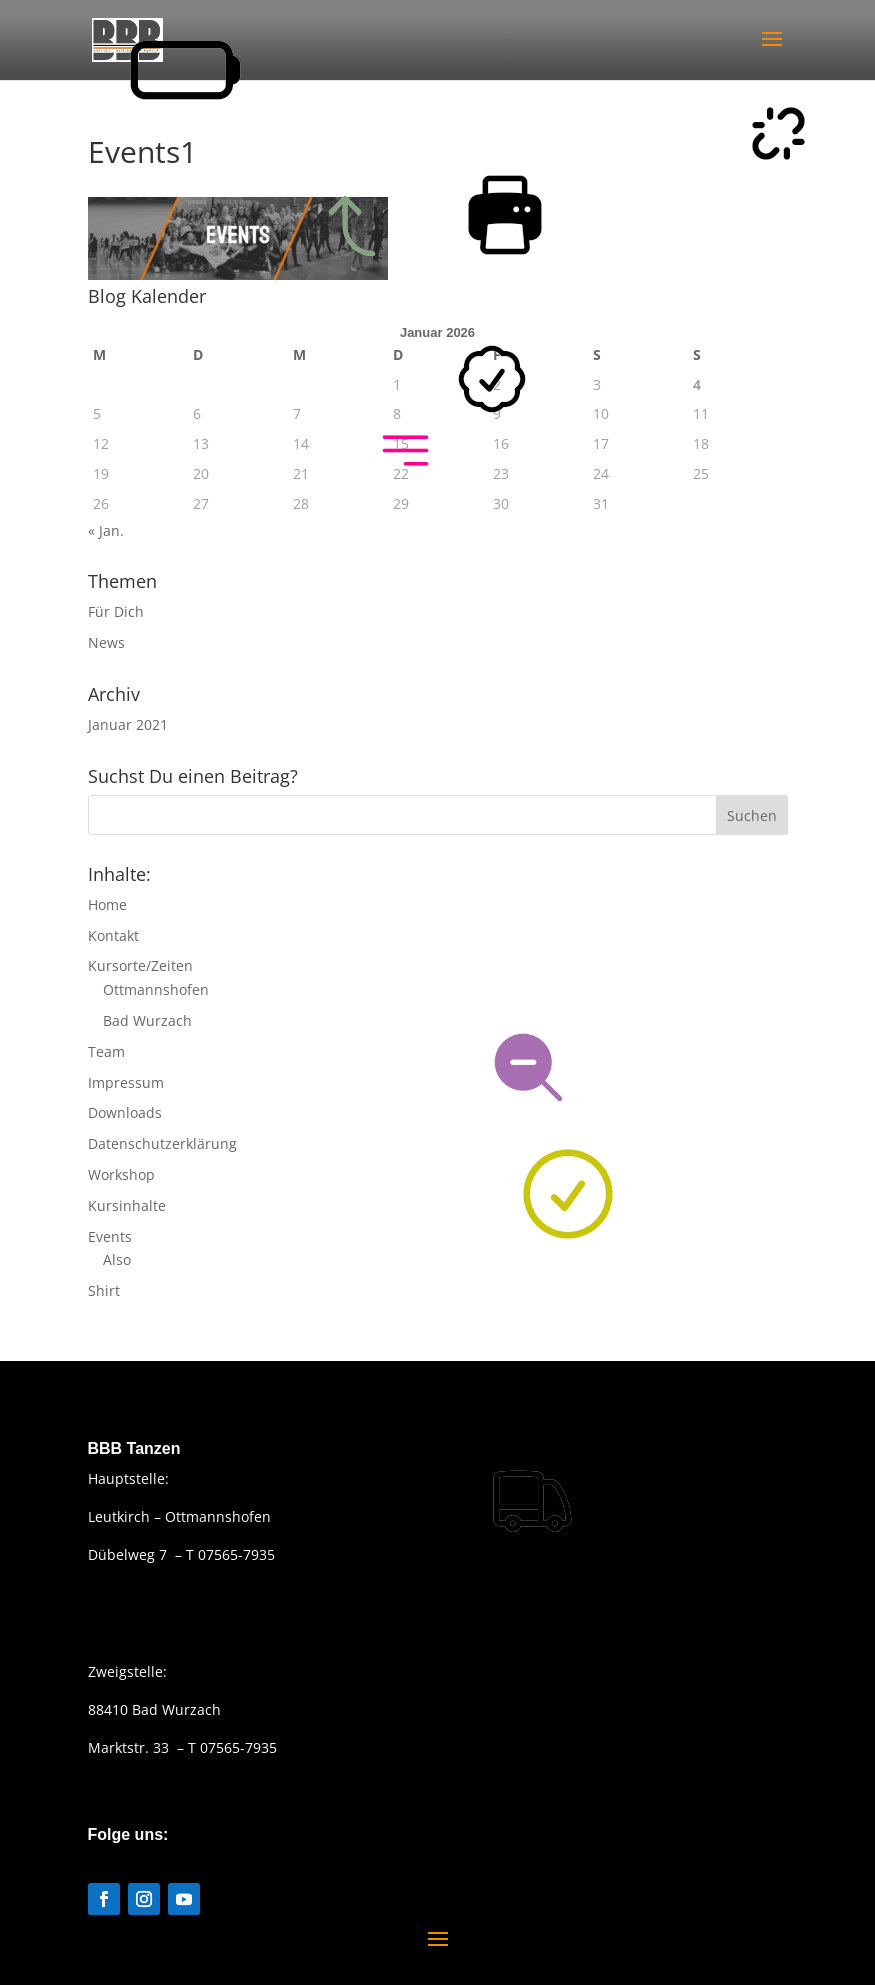 The height and width of the screenshot is (1985, 875). Describe the element at coordinates (352, 226) in the screenshot. I see `go back and up in navigation` at that location.